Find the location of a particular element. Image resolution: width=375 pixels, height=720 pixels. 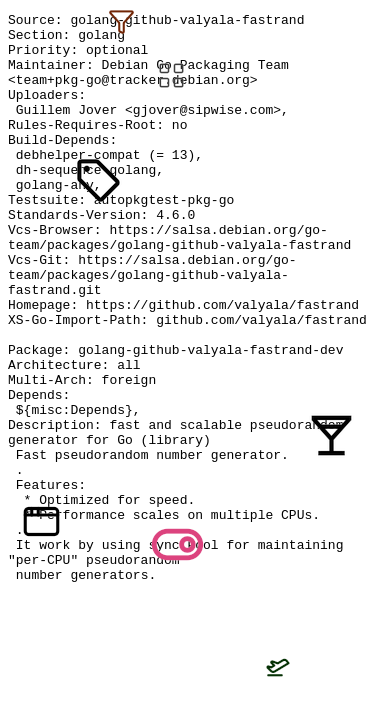

open a new application window is located at coordinates (41, 521).